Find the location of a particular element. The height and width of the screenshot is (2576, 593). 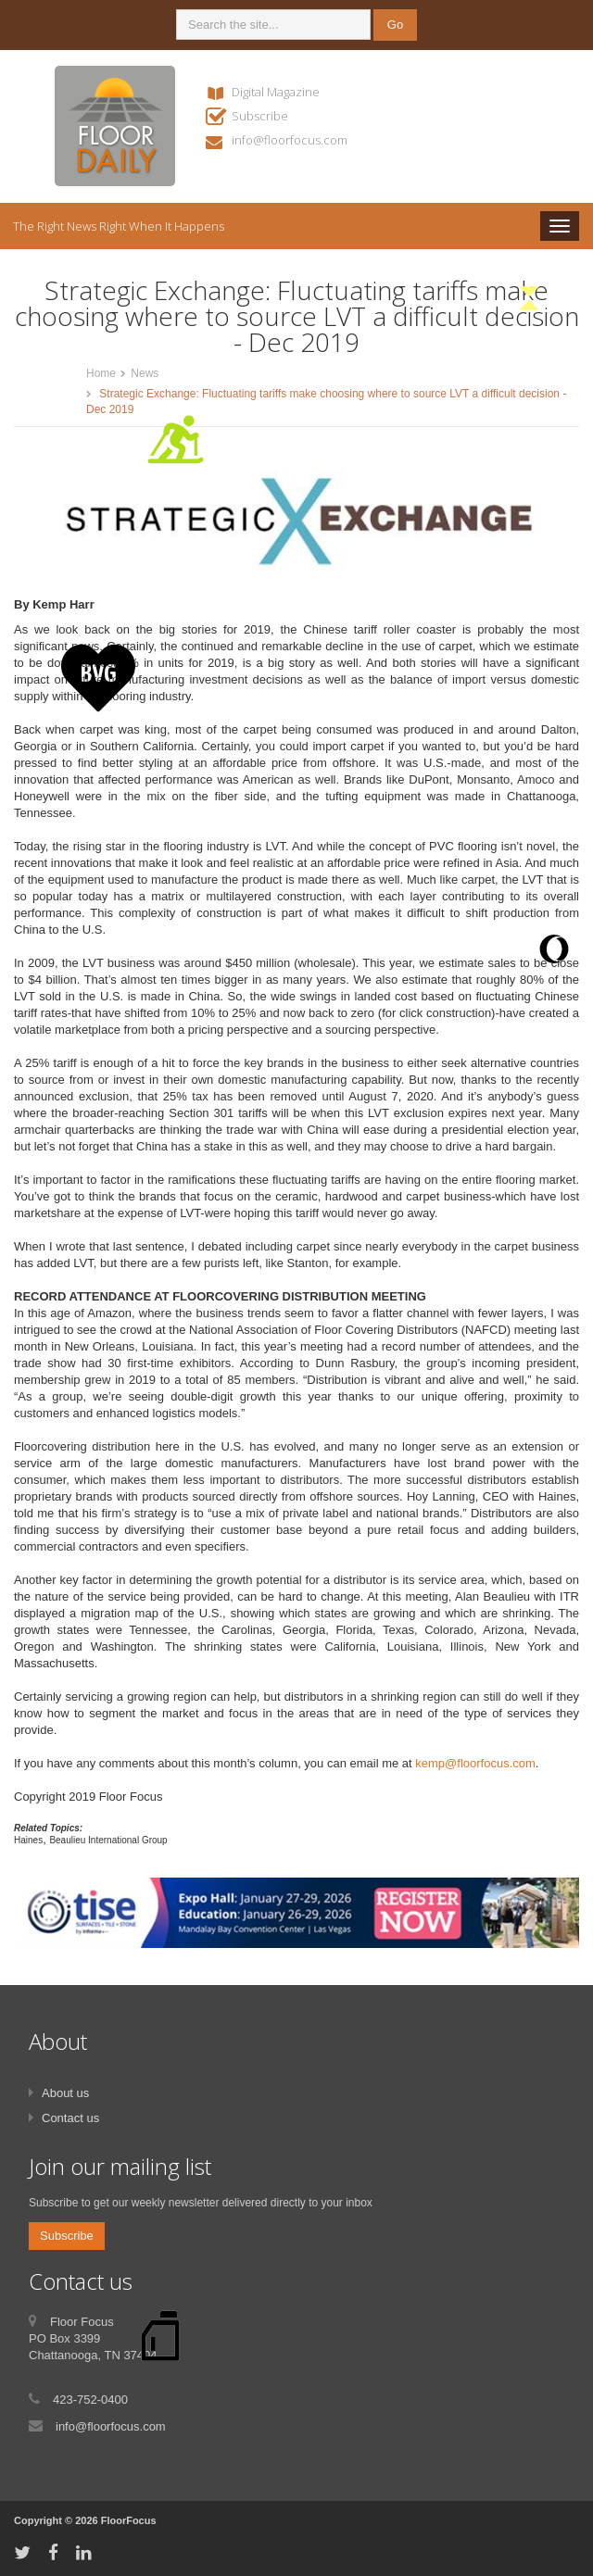

open Opera browser is located at coordinates (554, 949).